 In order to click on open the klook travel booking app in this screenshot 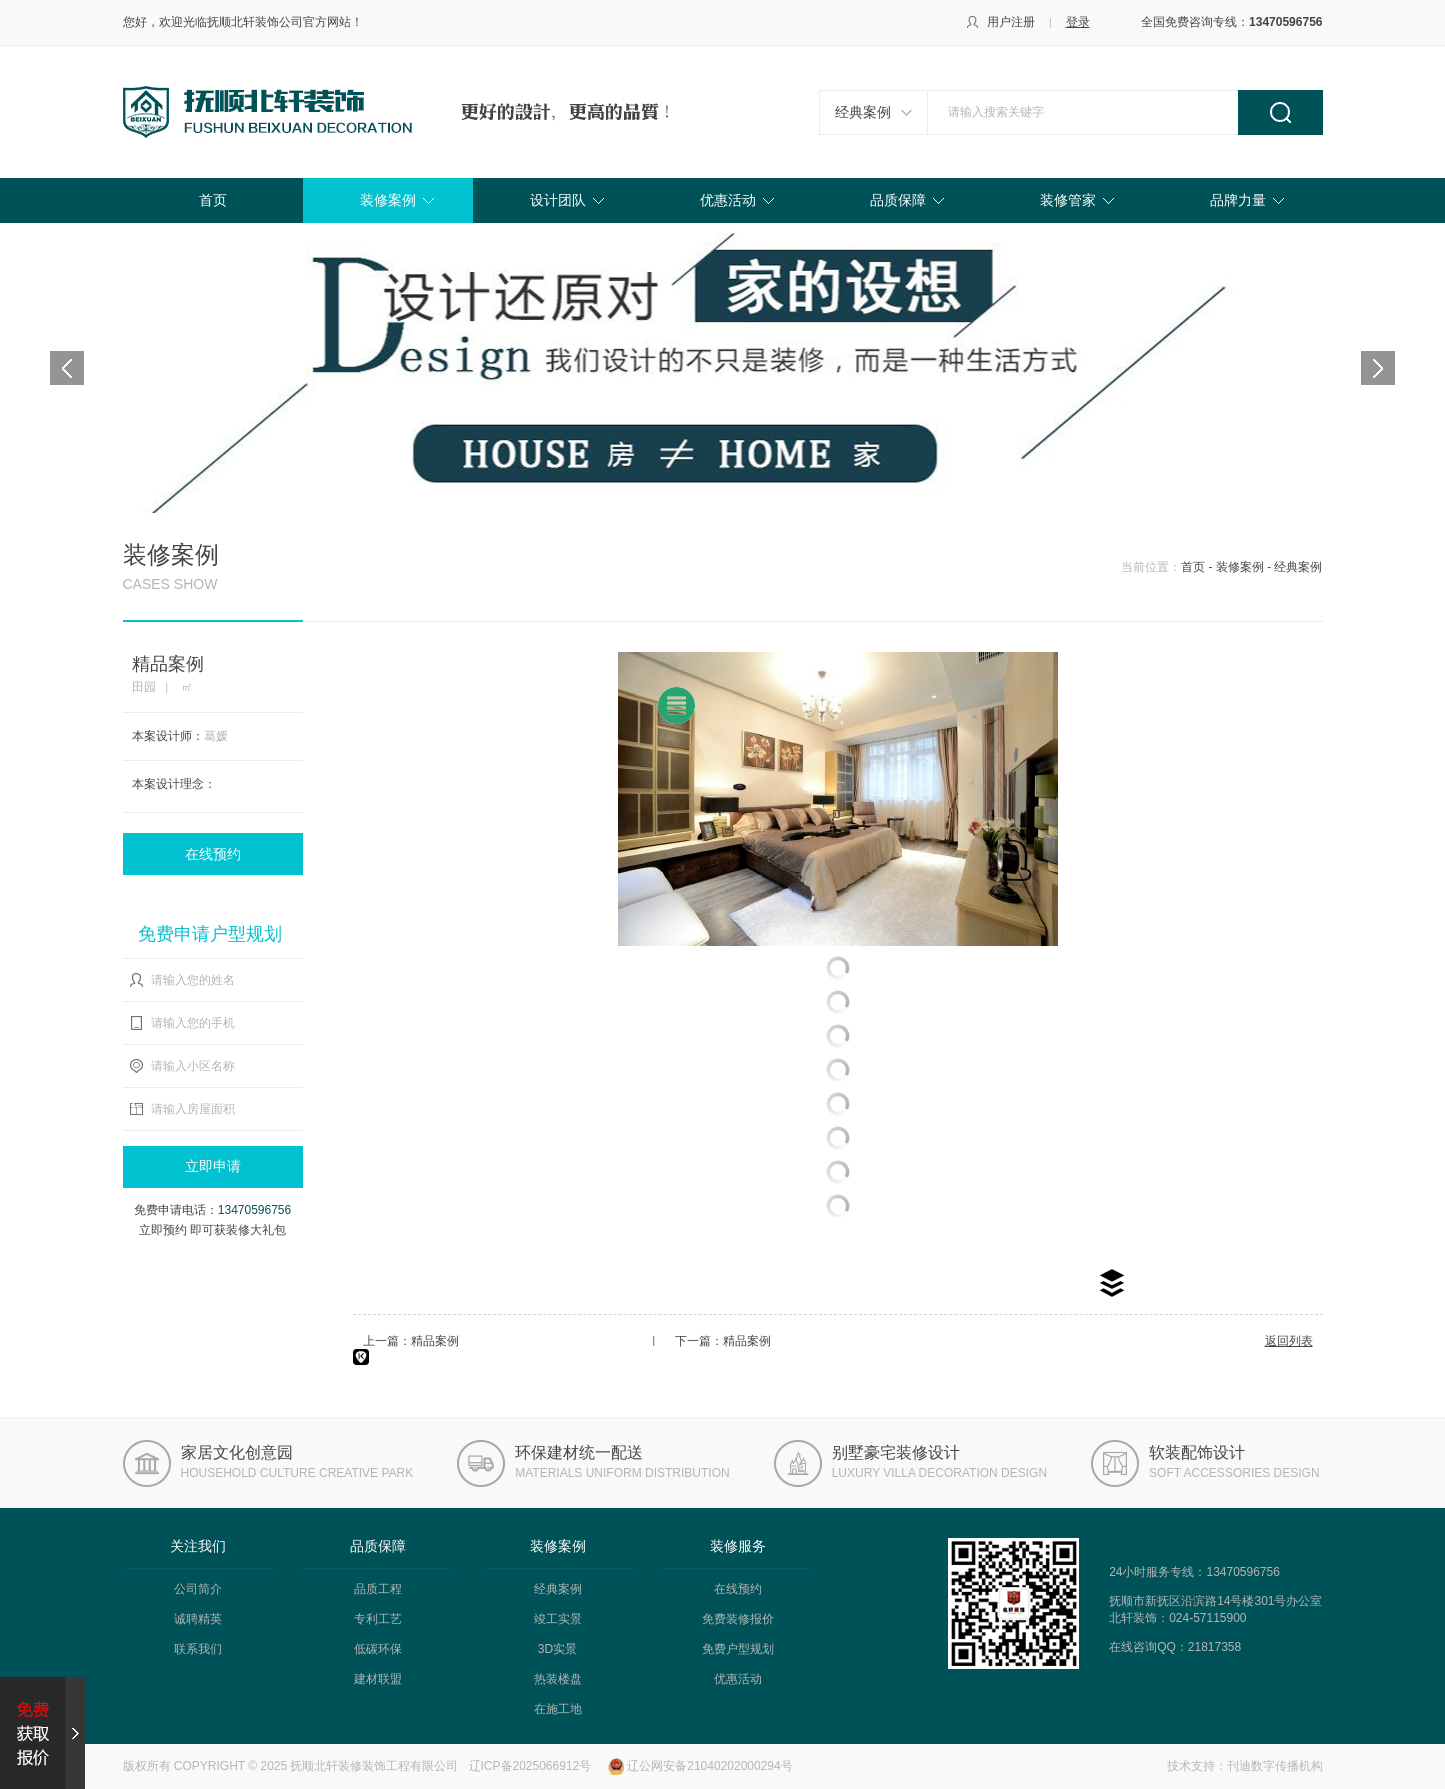, I will do `click(361, 1357)`.